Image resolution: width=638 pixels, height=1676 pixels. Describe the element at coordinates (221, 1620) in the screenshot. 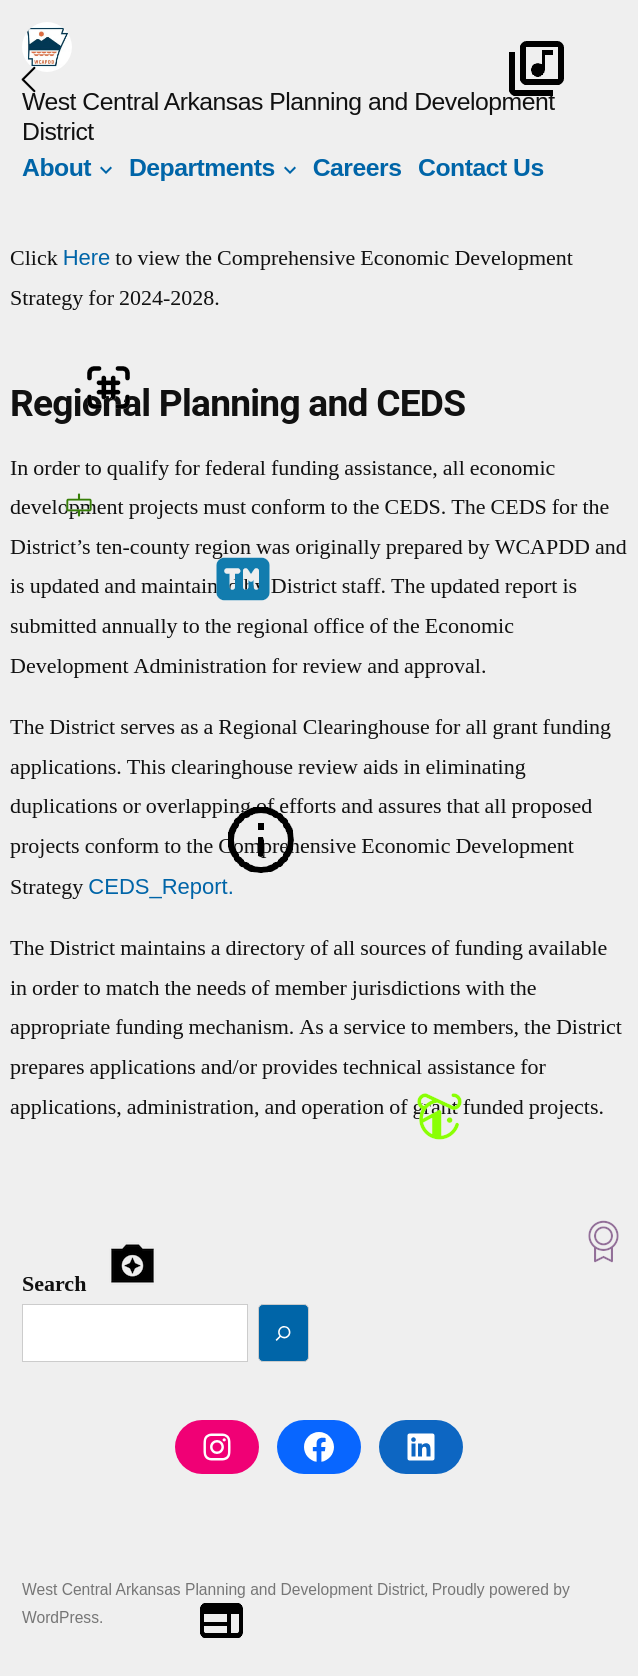

I see `open web browser` at that location.